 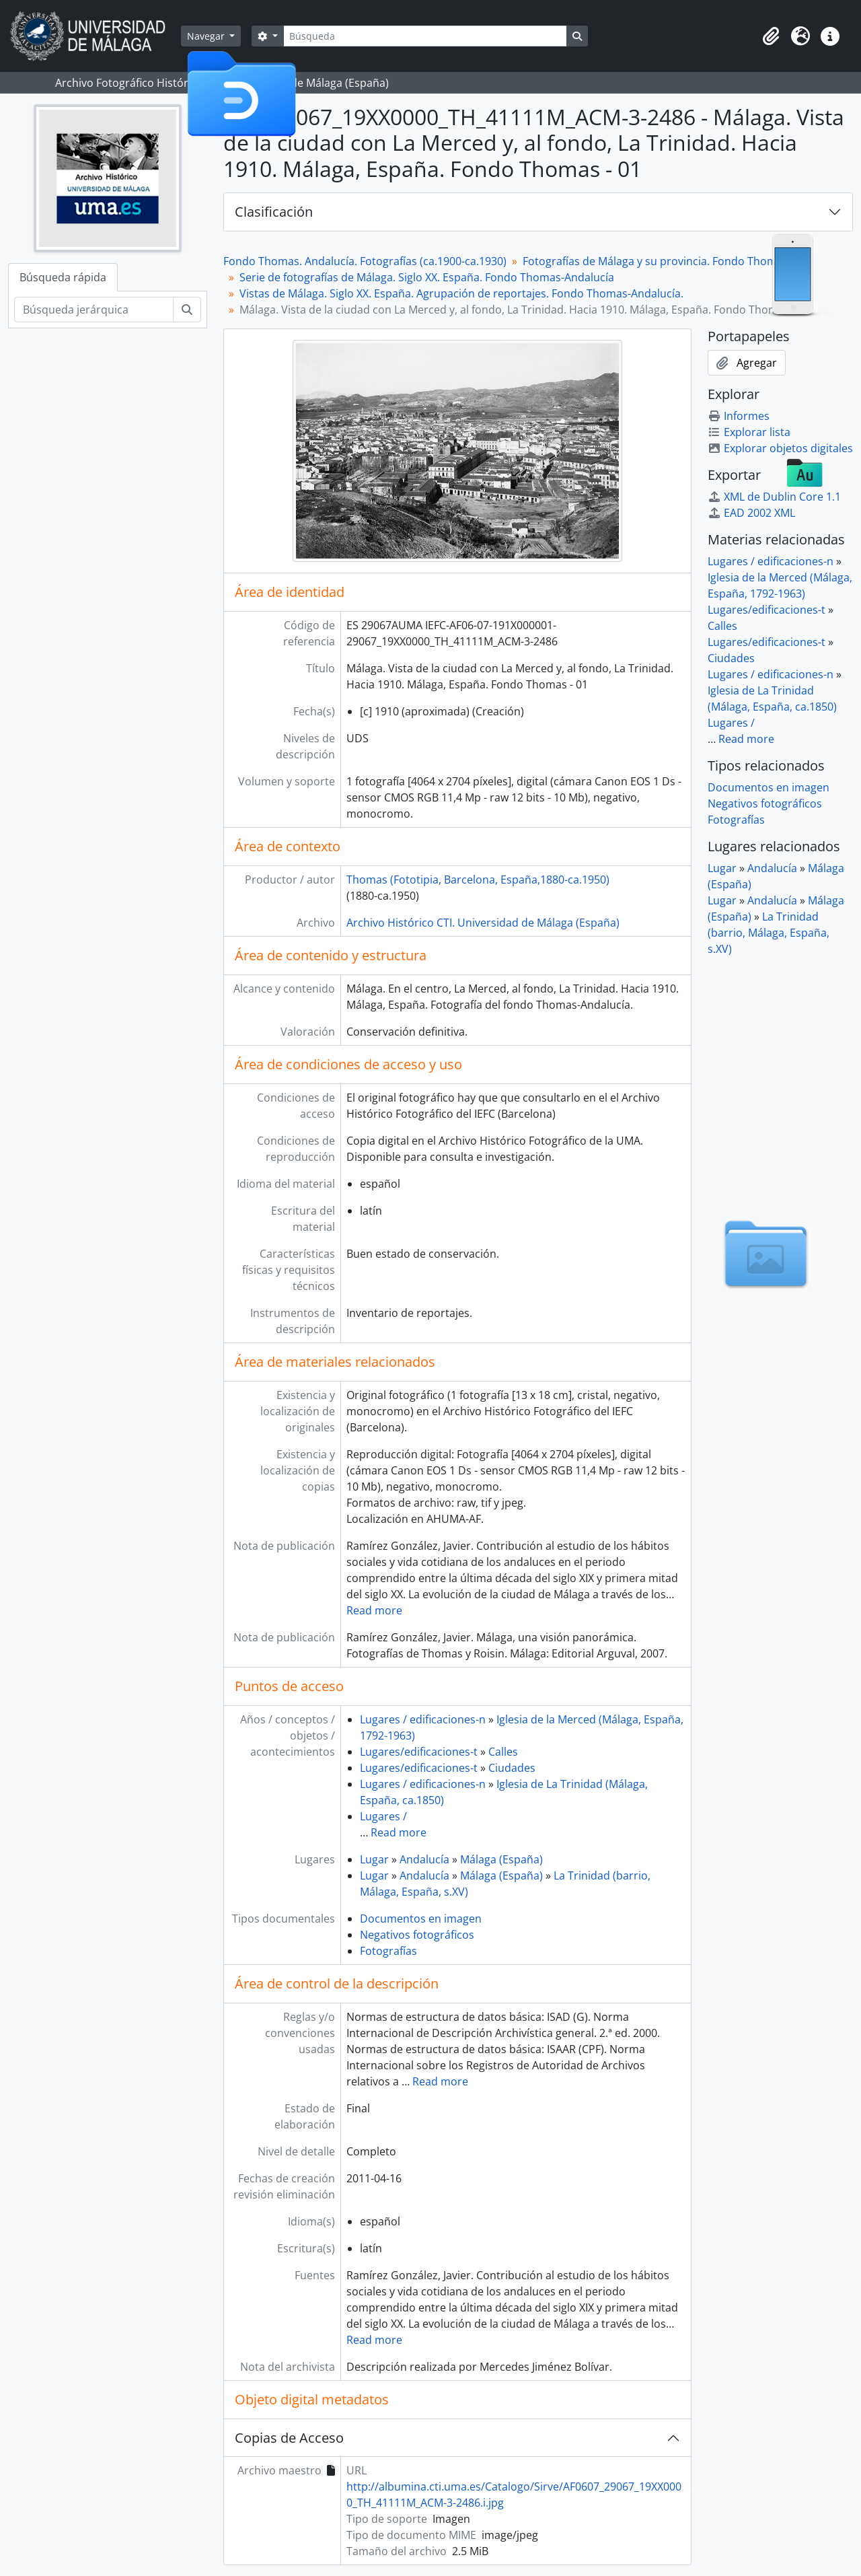 I want to click on open wondershare edrawmax project folder, so click(x=241, y=96).